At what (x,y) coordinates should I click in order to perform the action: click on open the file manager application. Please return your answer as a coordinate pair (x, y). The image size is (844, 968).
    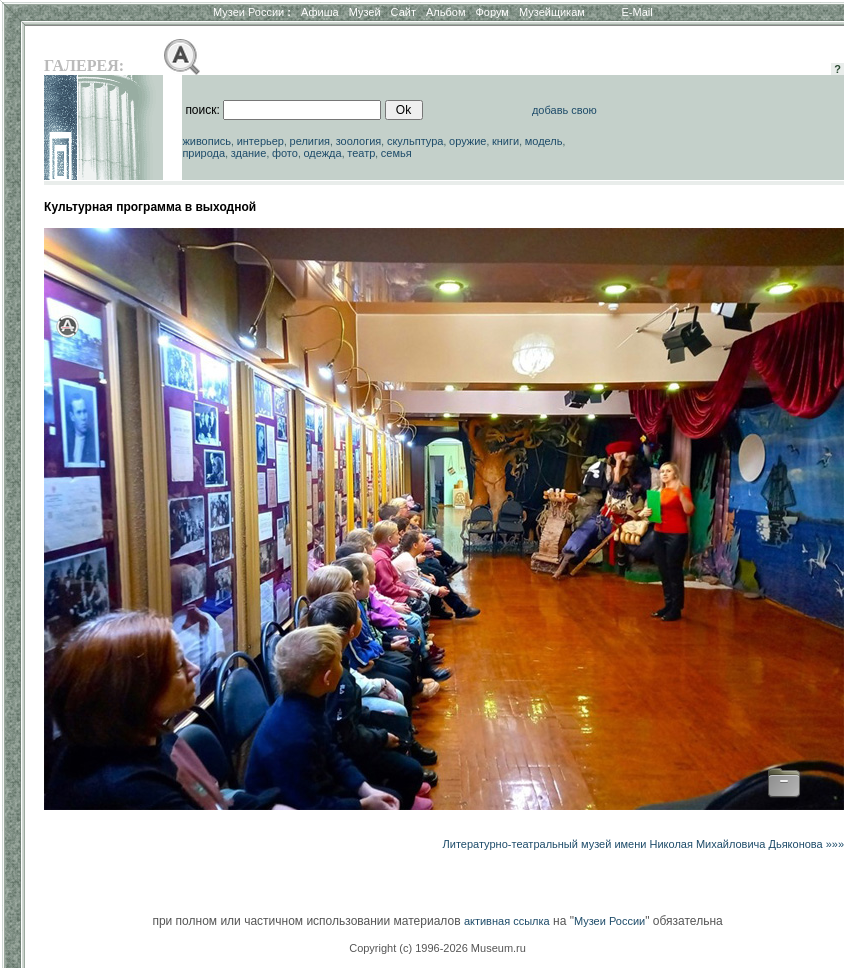
    Looking at the image, I should click on (784, 782).